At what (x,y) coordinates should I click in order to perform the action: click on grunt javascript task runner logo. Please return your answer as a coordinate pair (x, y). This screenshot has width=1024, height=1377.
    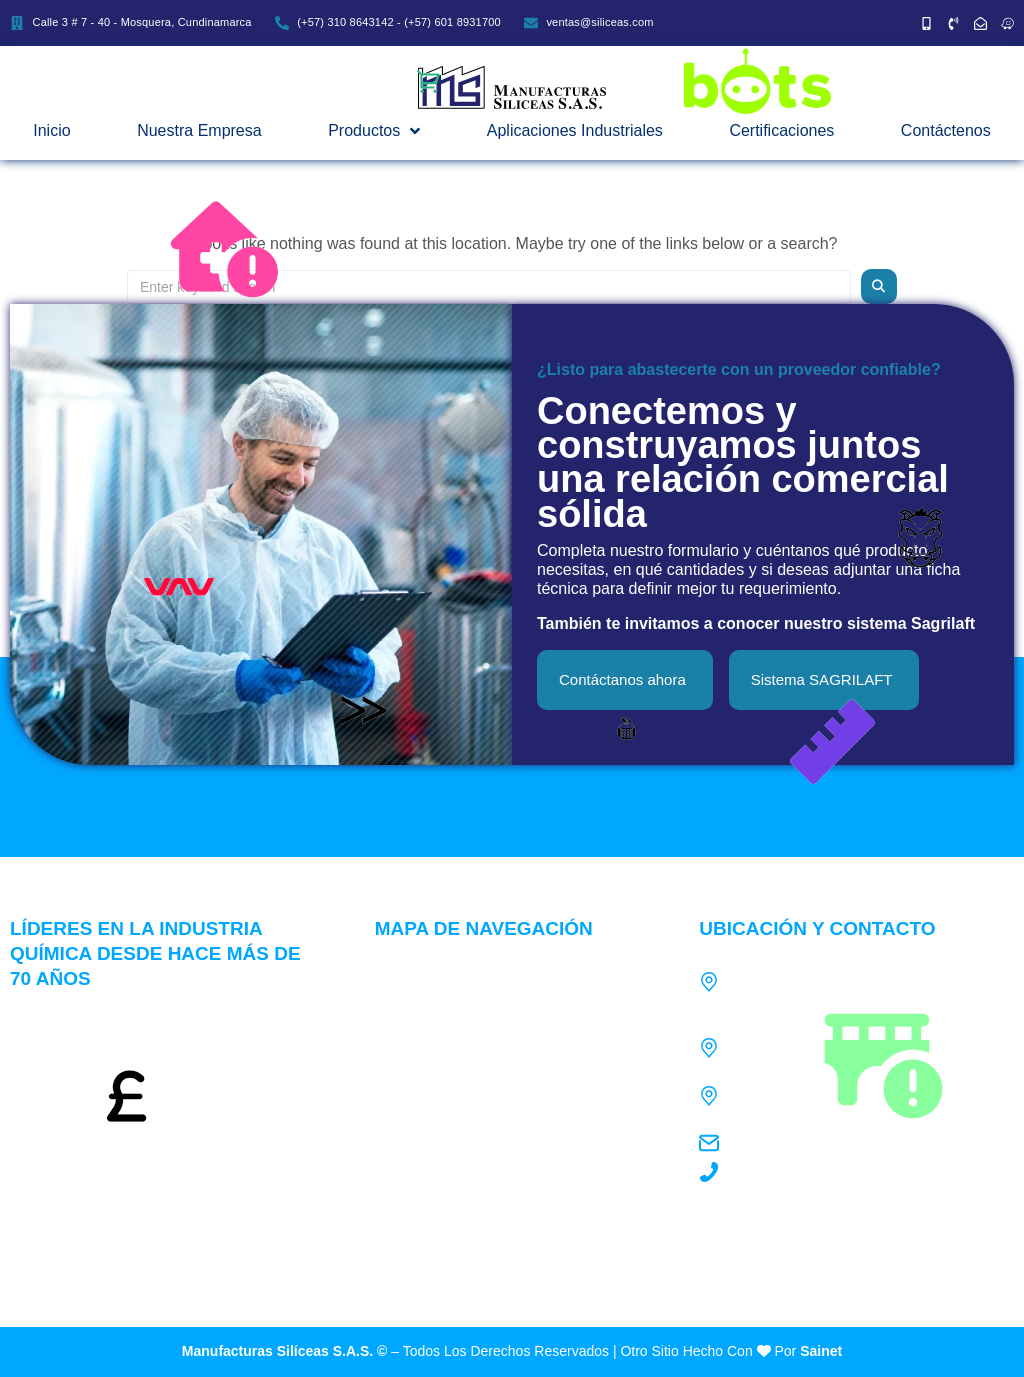
    Looking at the image, I should click on (920, 537).